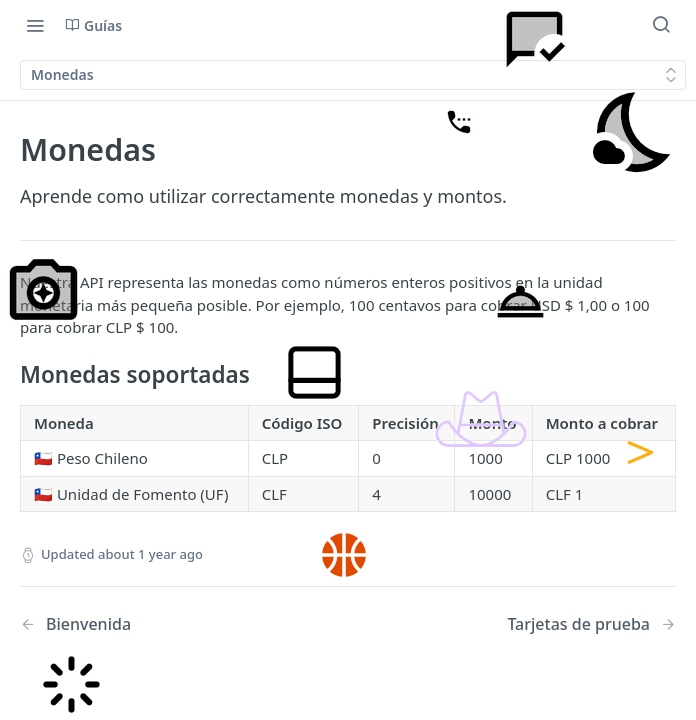 This screenshot has height=720, width=696. Describe the element at coordinates (314, 372) in the screenshot. I see `toggle bottom panel visibility` at that location.